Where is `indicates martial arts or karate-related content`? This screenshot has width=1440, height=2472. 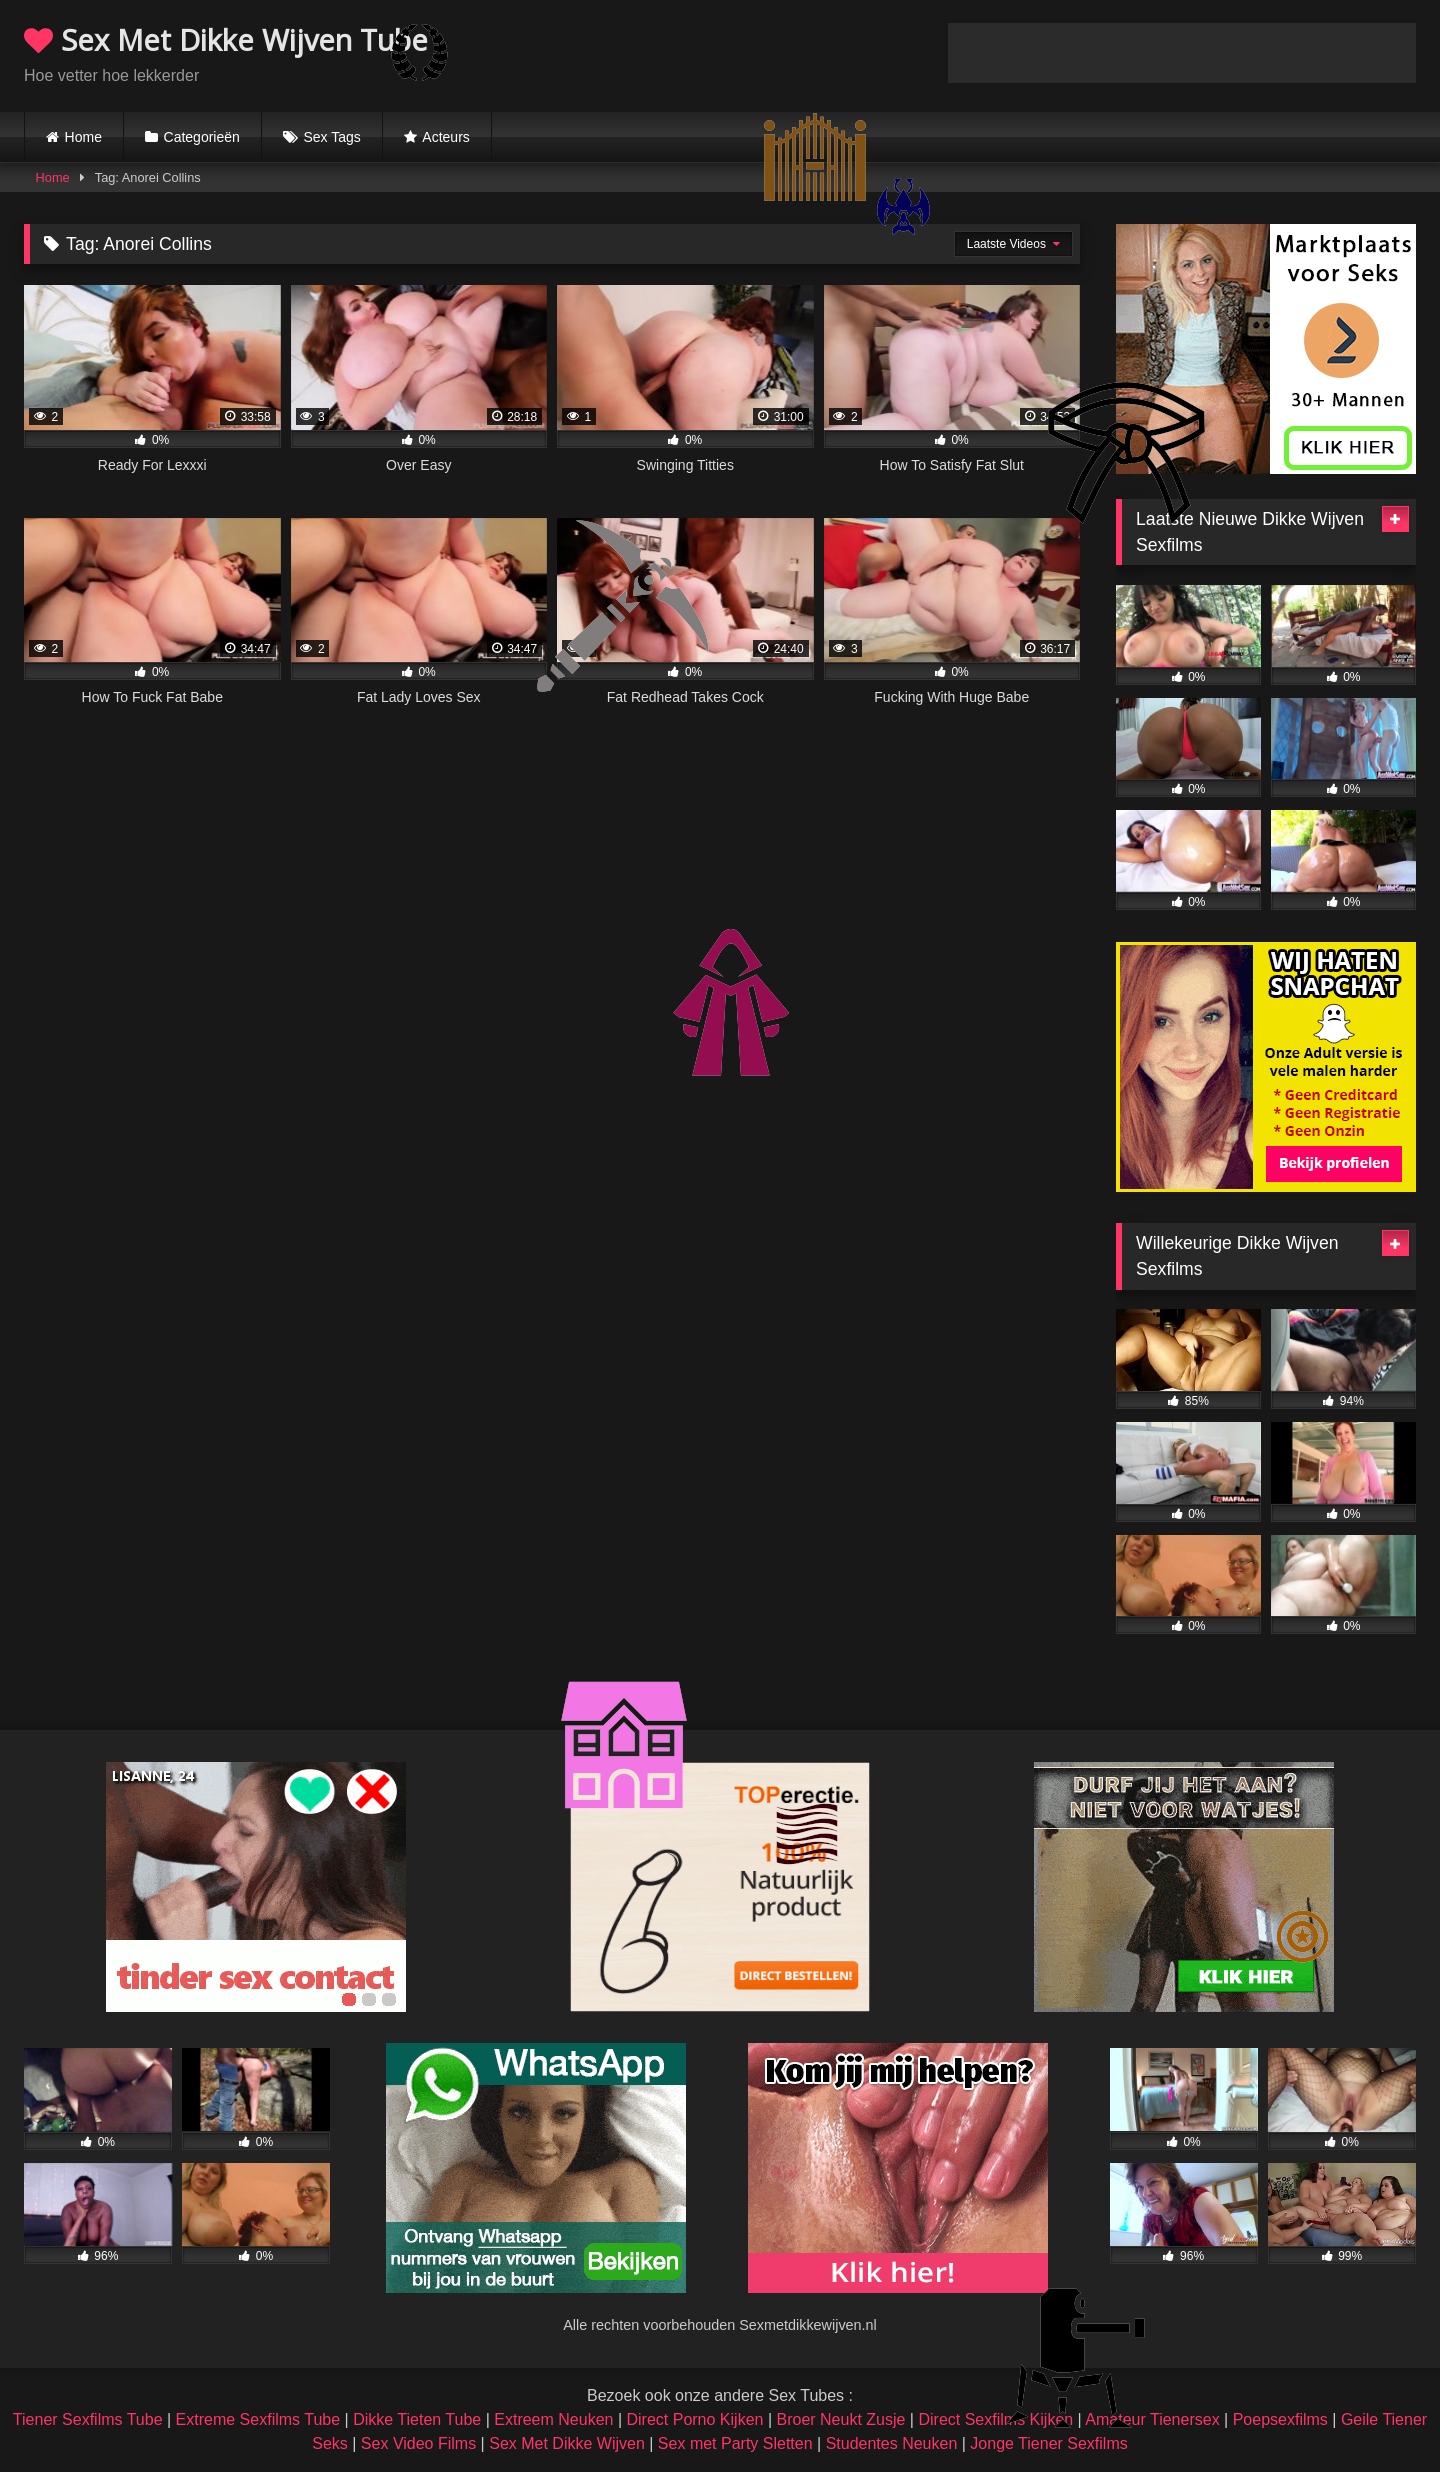 indicates martial arts or karate-related content is located at coordinates (1126, 446).